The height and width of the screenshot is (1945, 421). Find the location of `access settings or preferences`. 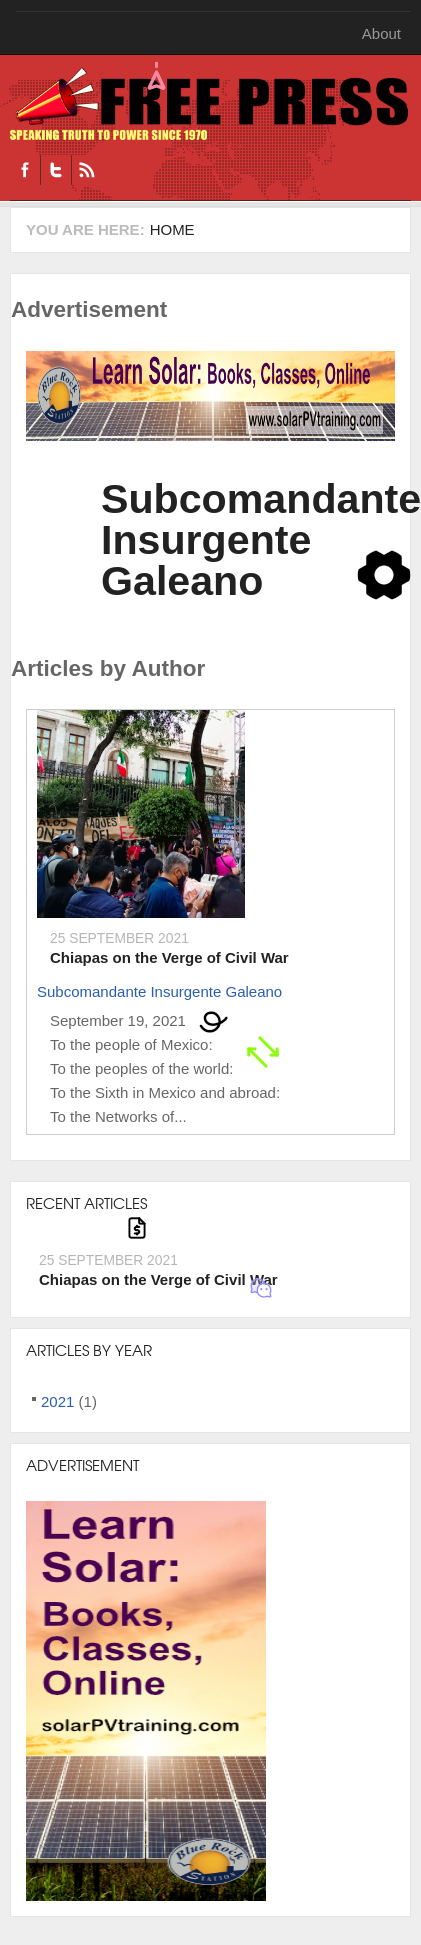

access settings or preferences is located at coordinates (384, 575).